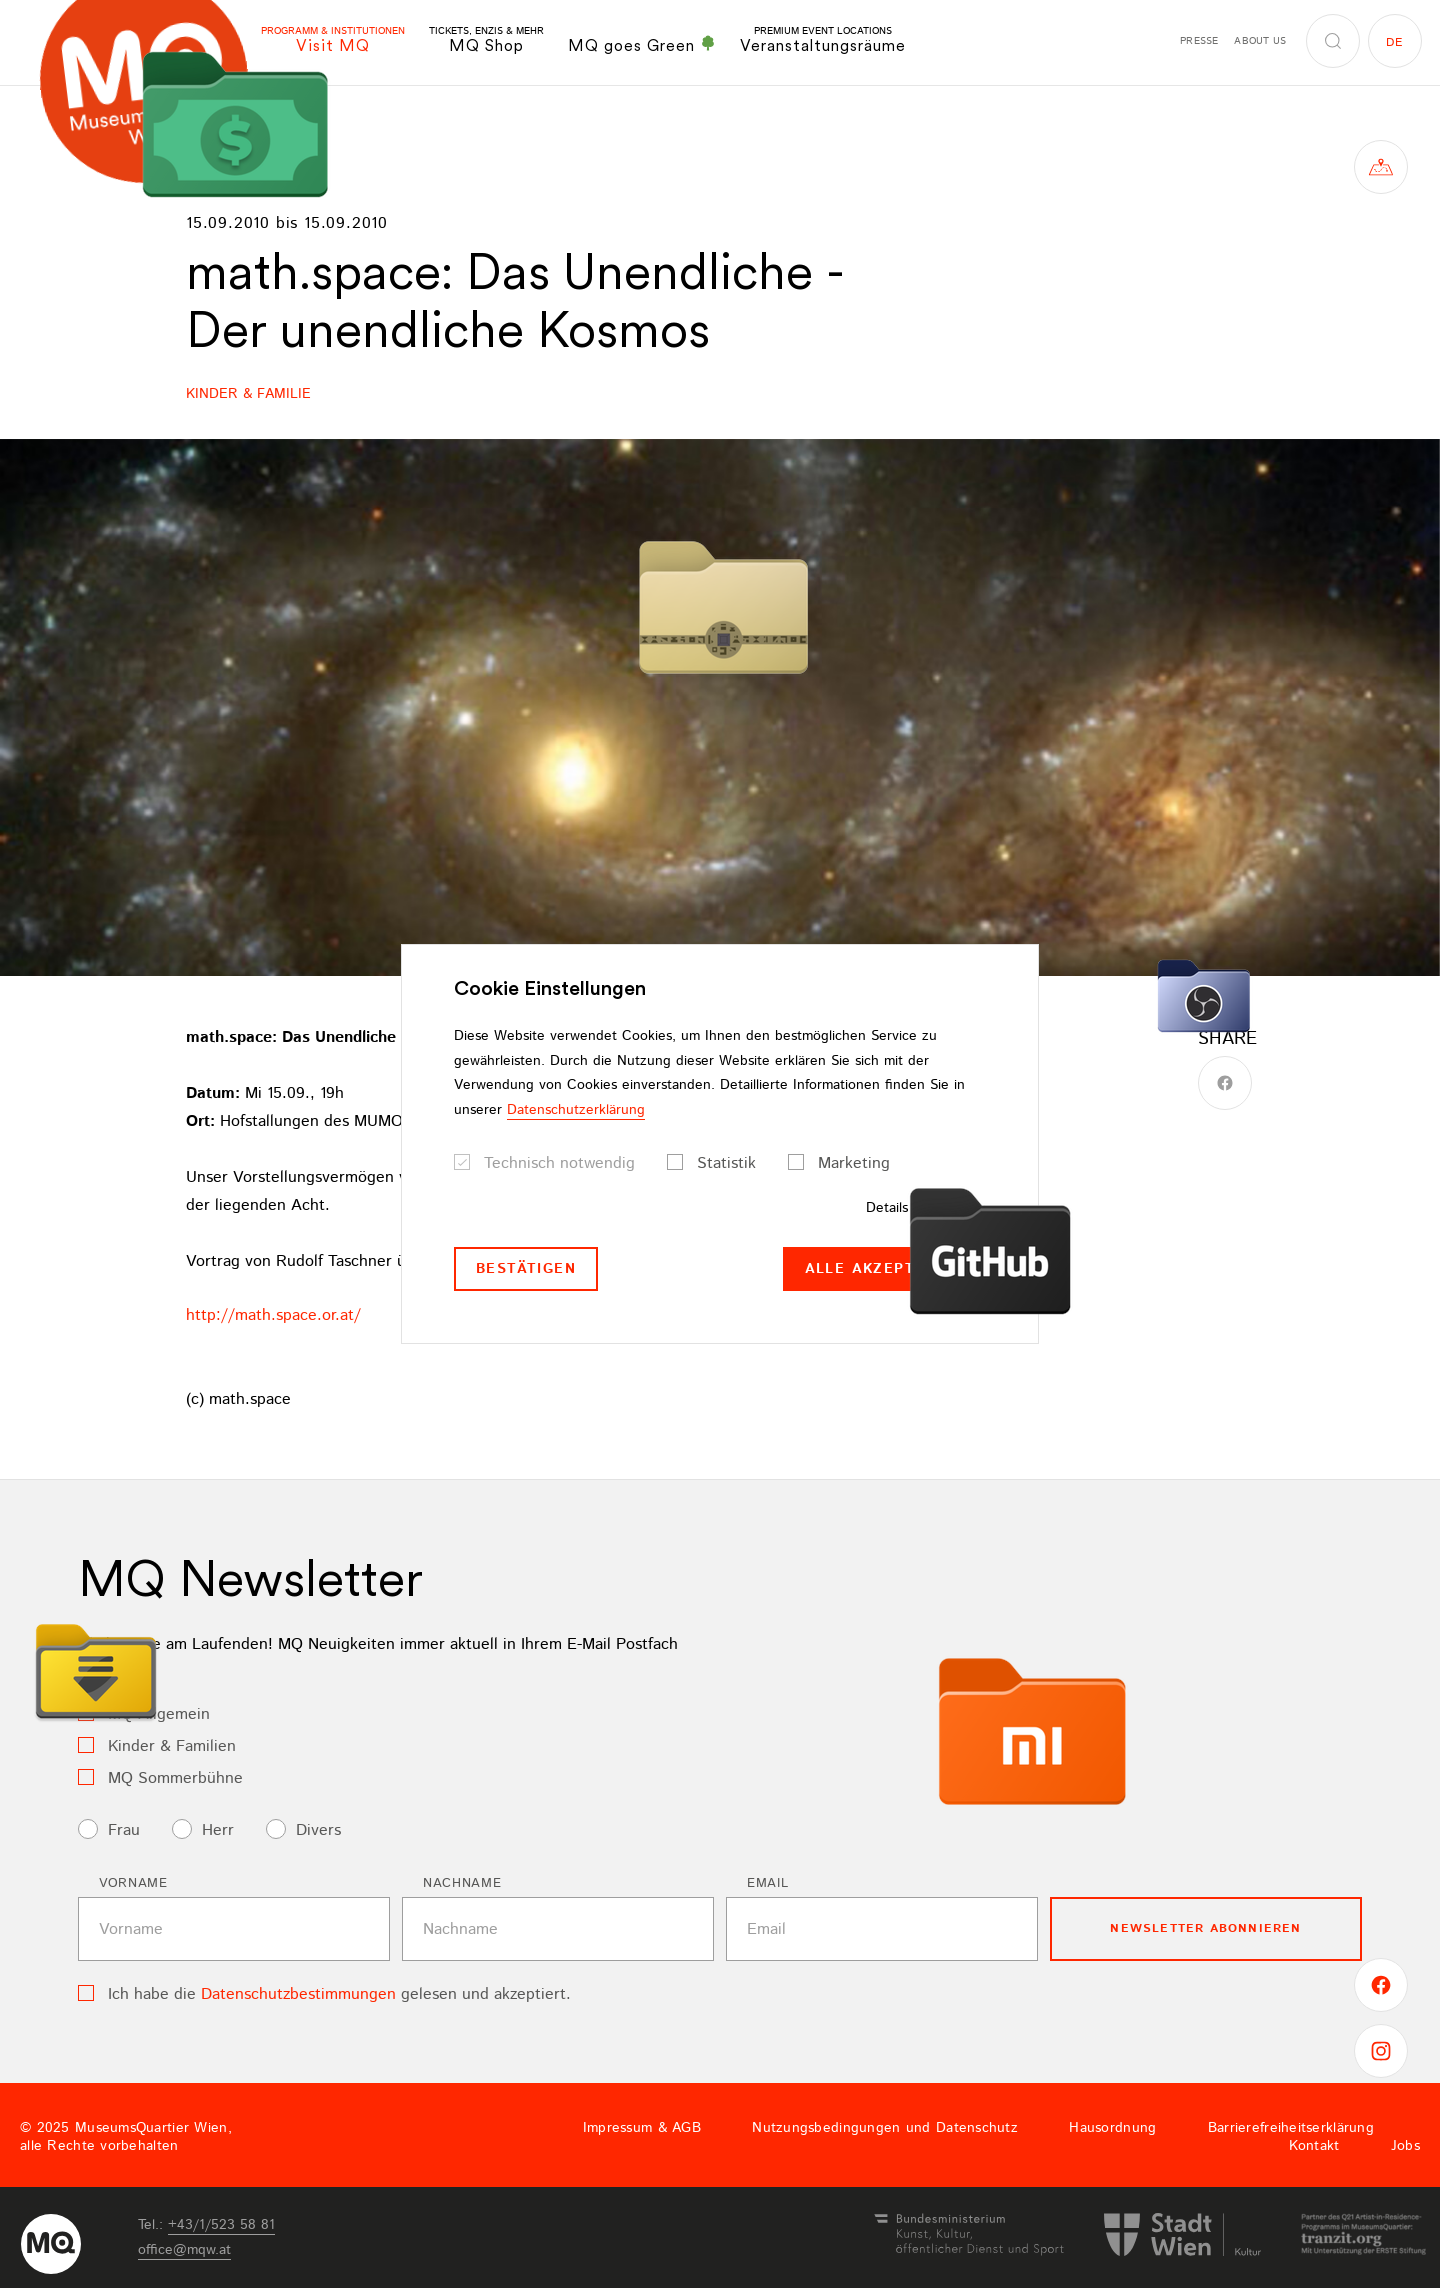 The width and height of the screenshot is (1440, 2288). Describe the element at coordinates (95, 1674) in the screenshot. I see `open your getgo download manager folder` at that location.